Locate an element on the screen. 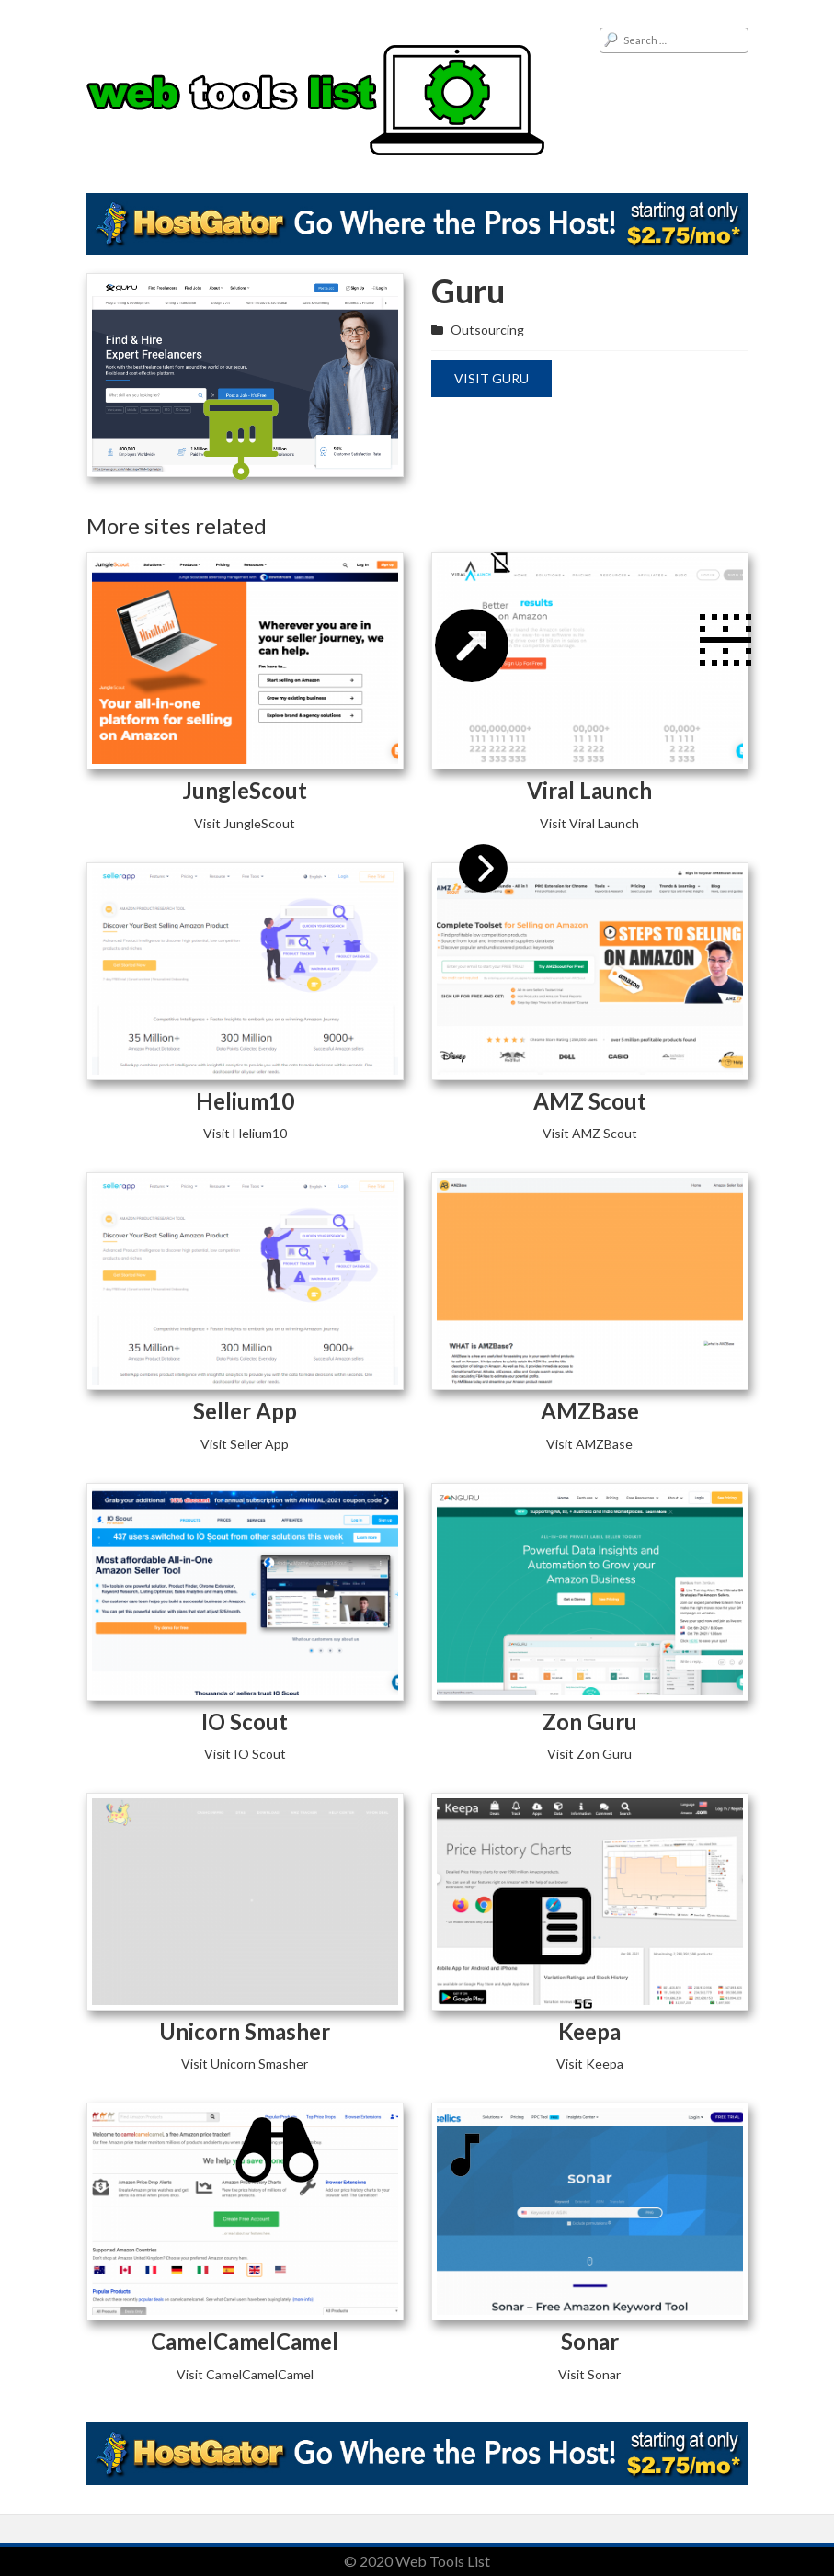  go to the next item or page is located at coordinates (483, 868).